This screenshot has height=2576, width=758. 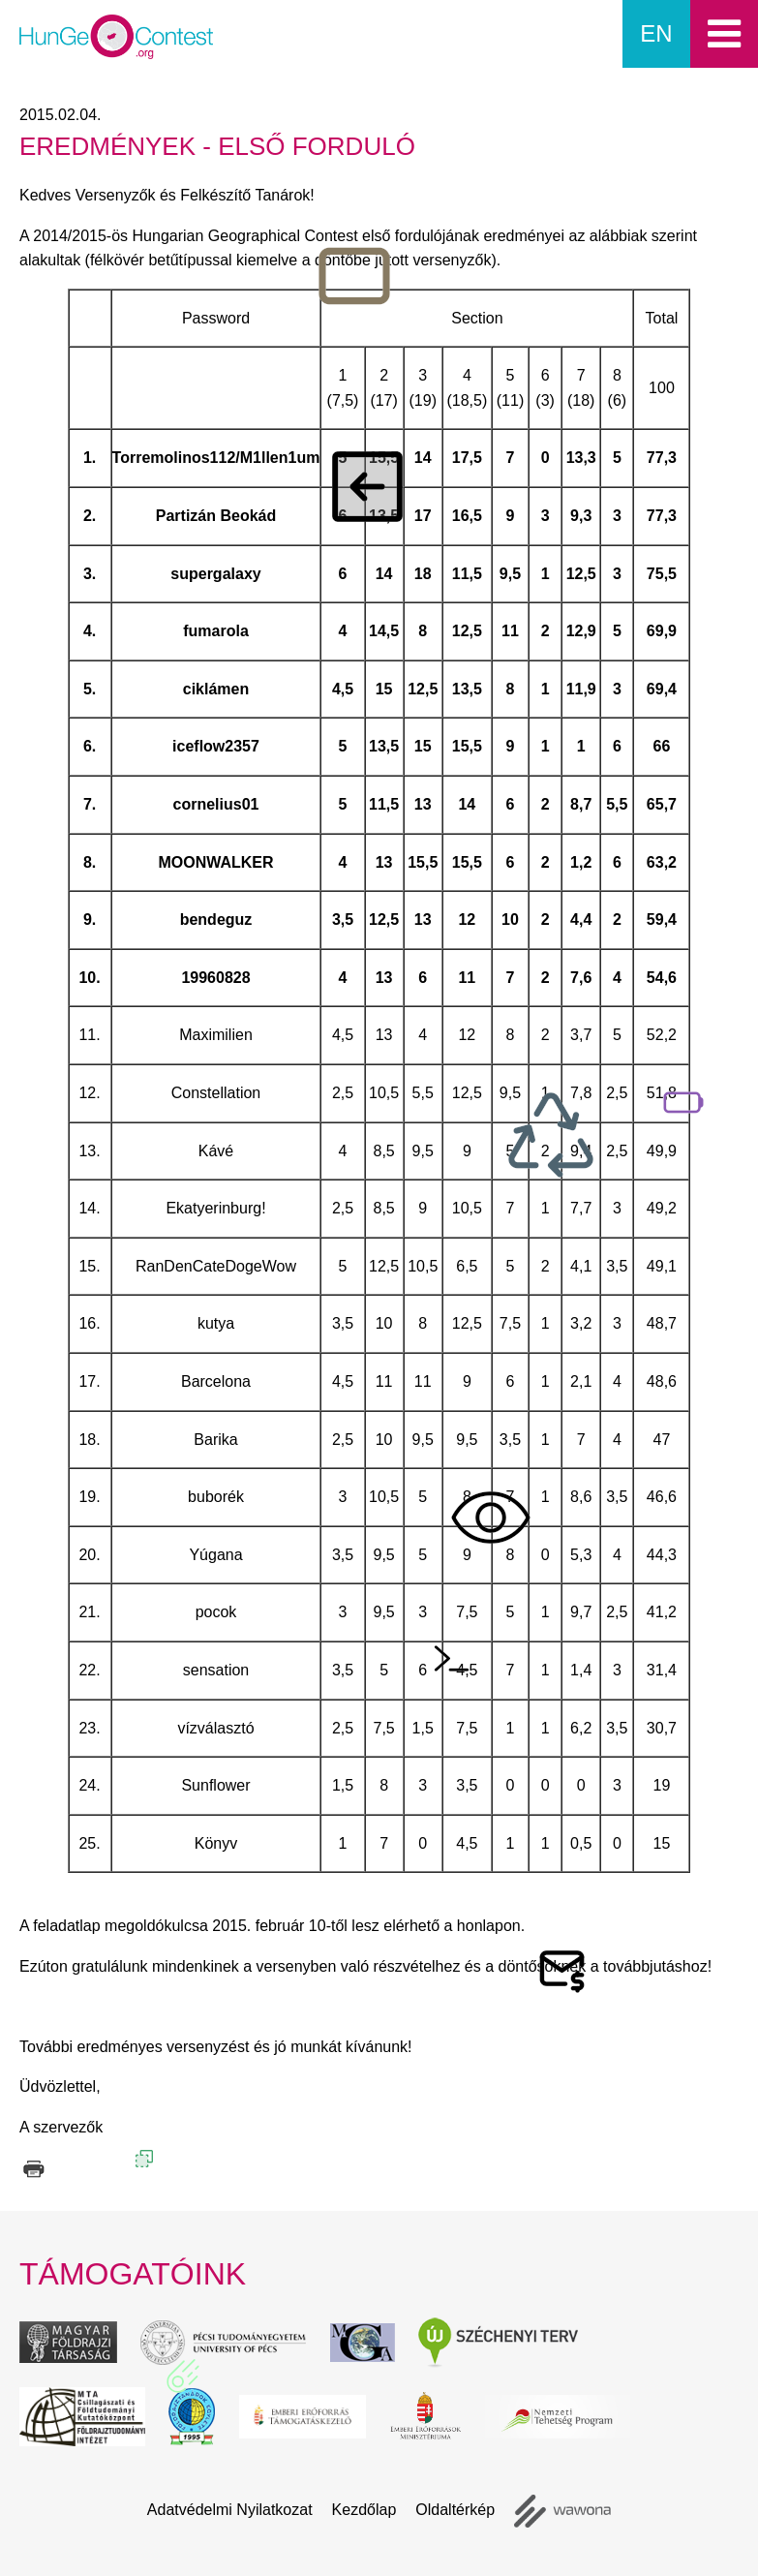 What do you see at coordinates (683, 1101) in the screenshot?
I see `indicates empty battery status` at bounding box center [683, 1101].